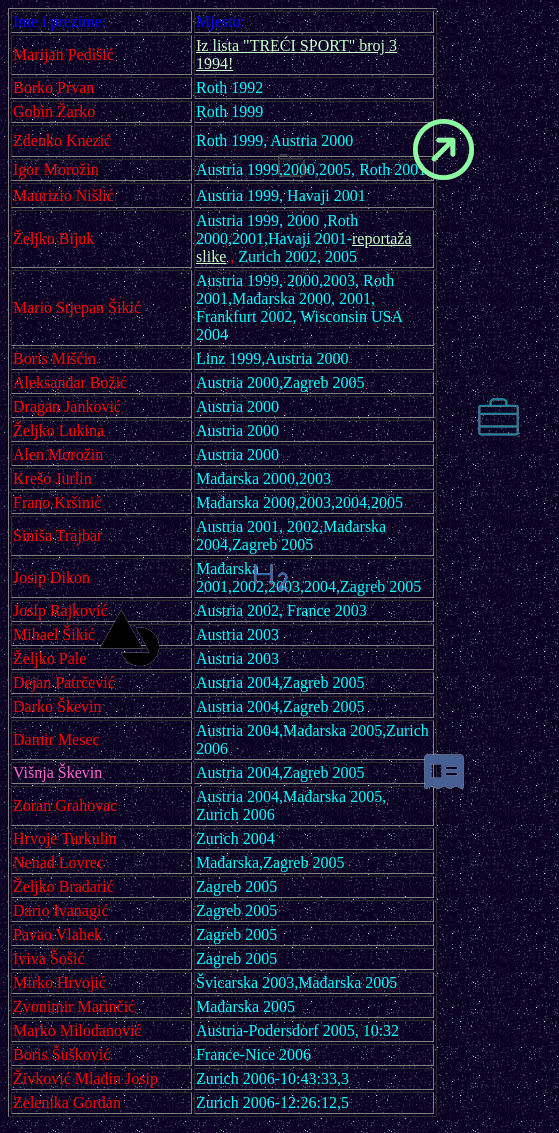 This screenshot has height=1133, width=559. I want to click on open link in new tab or window, so click(443, 149).